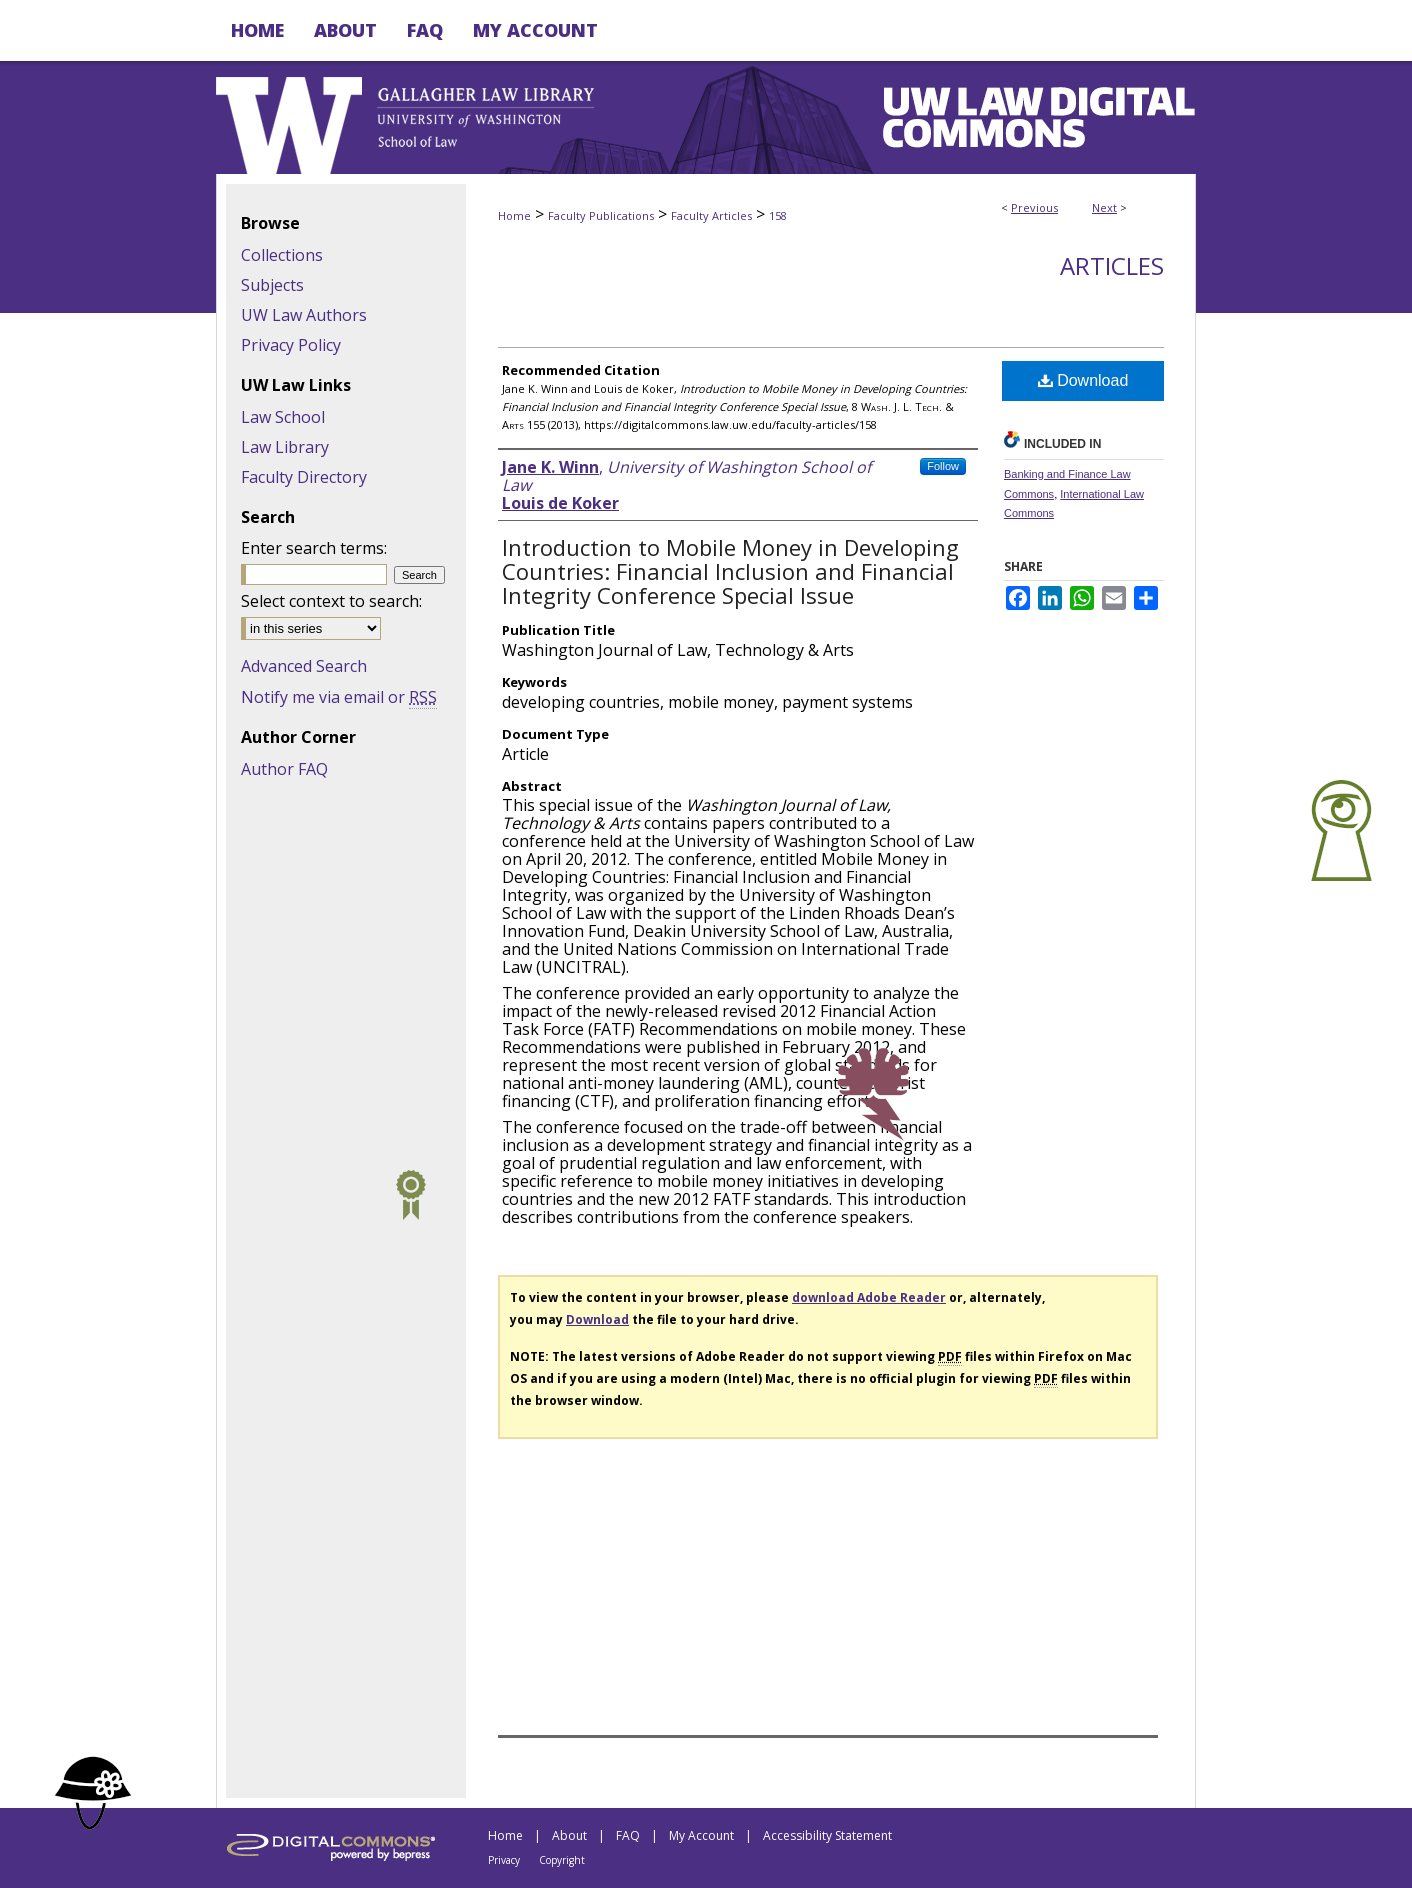 Image resolution: width=1412 pixels, height=1888 pixels. What do you see at coordinates (411, 1195) in the screenshot?
I see `view your achievements or awards` at bounding box center [411, 1195].